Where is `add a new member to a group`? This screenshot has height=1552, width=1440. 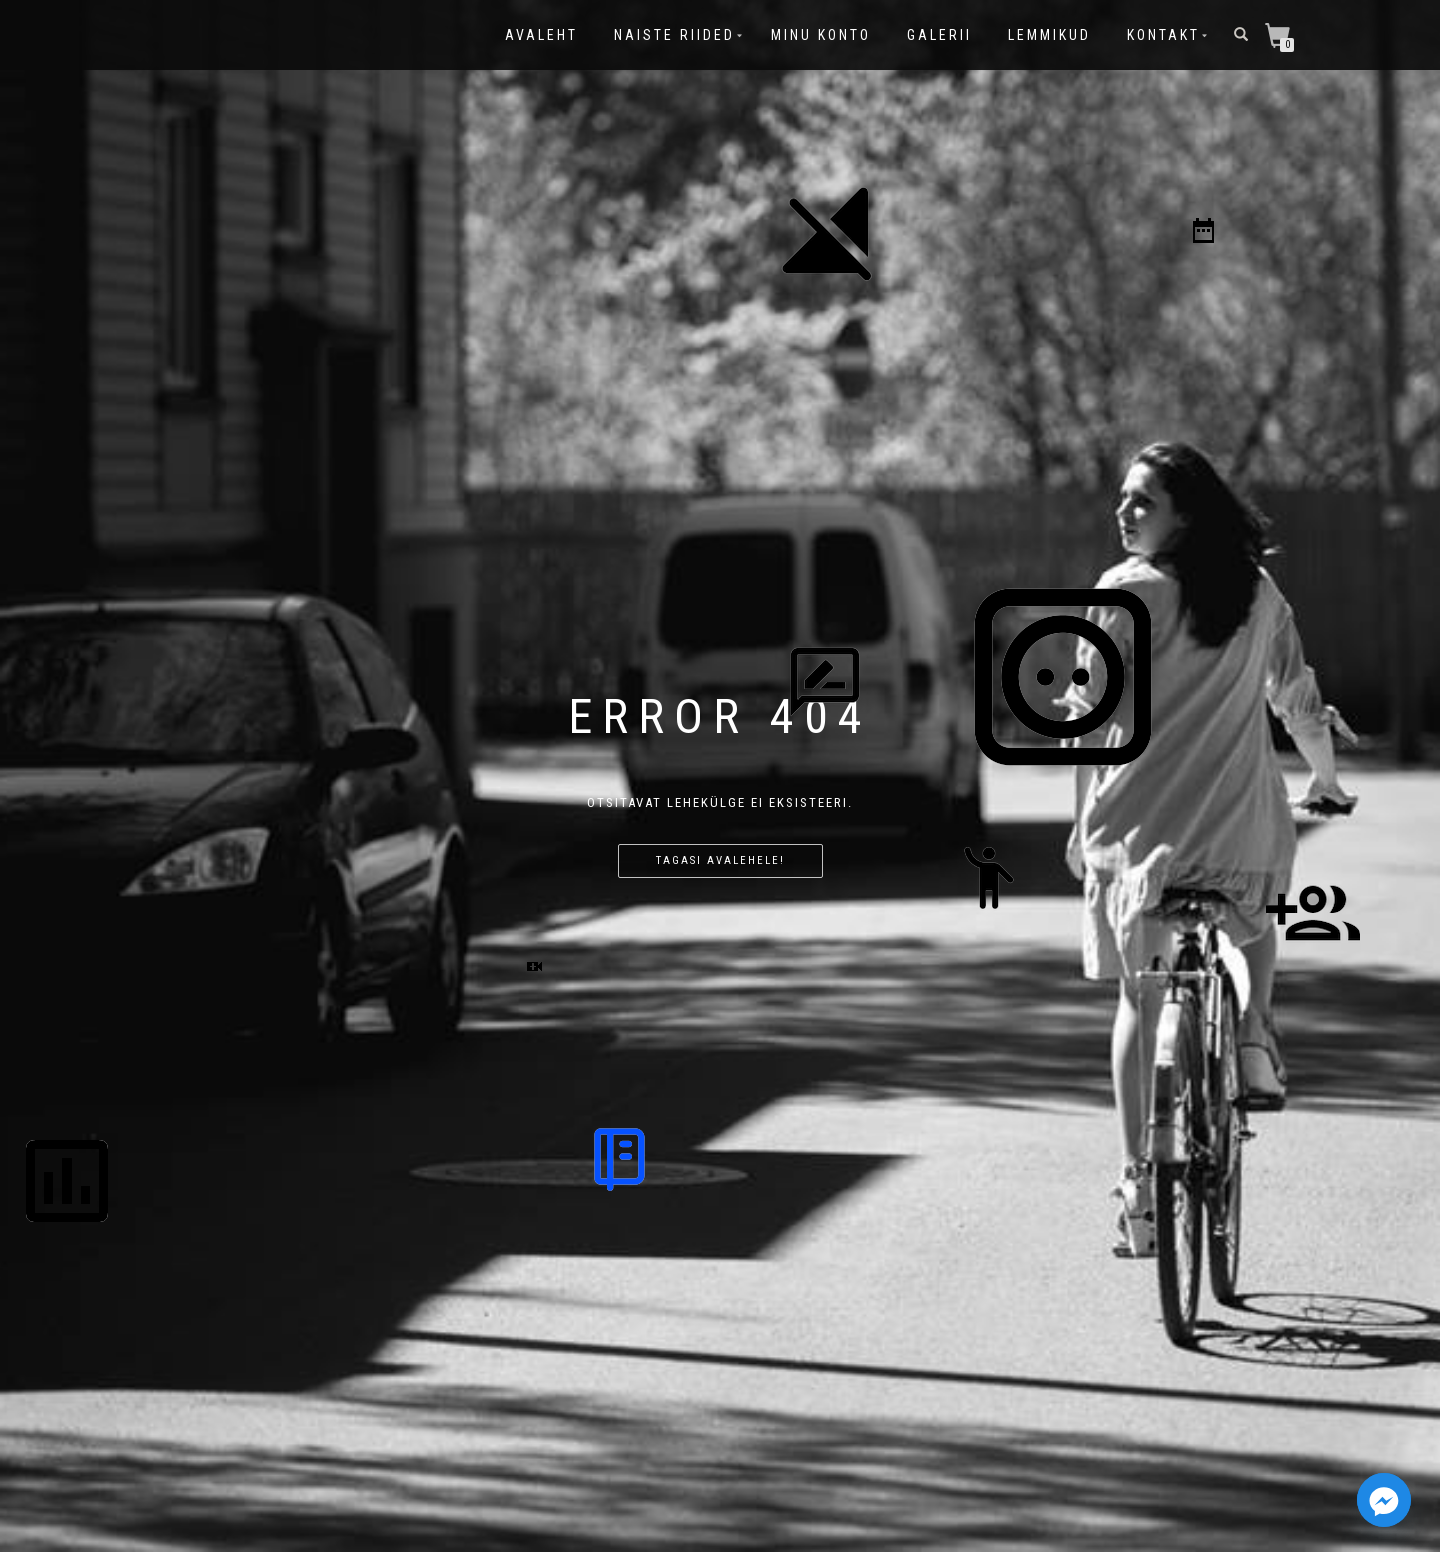 add a new member to a group is located at coordinates (1313, 913).